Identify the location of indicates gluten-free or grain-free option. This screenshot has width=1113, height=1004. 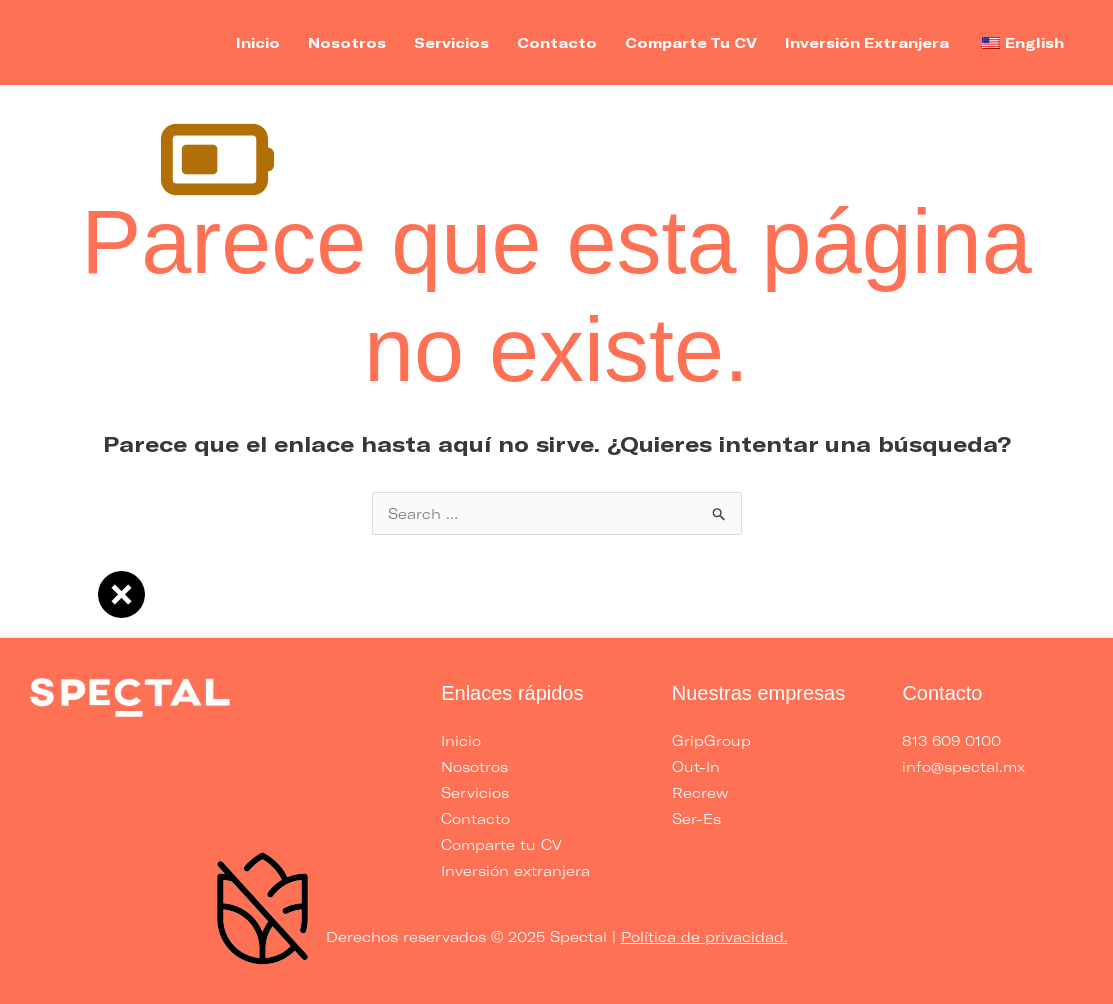
(262, 910).